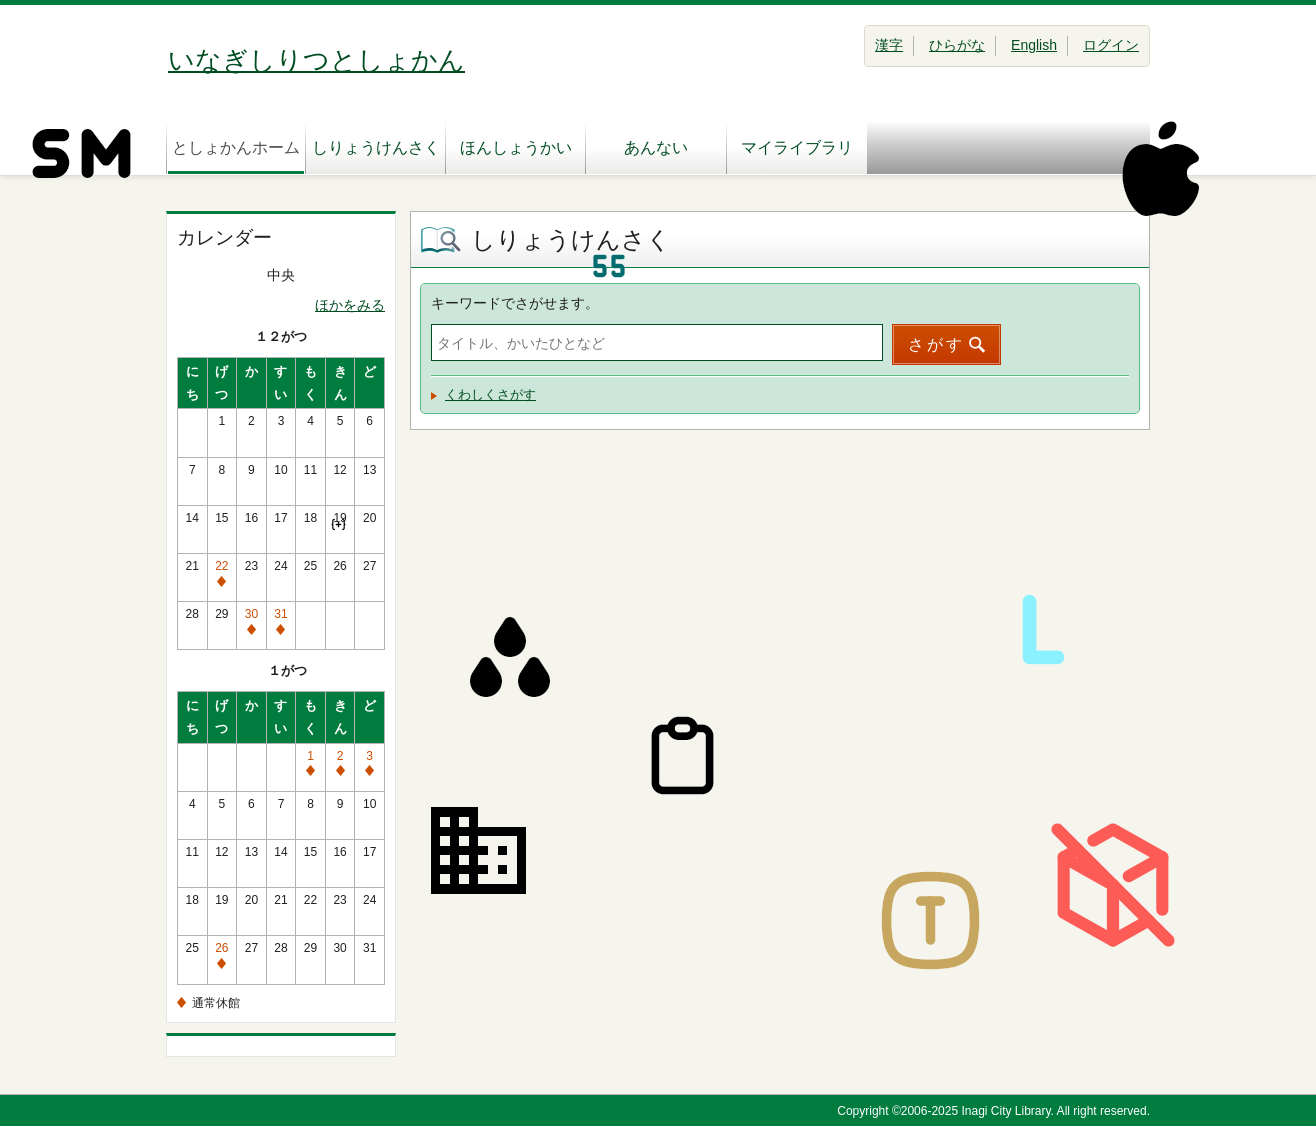 The image size is (1316, 1126). I want to click on view company or organization profile, so click(478, 850).